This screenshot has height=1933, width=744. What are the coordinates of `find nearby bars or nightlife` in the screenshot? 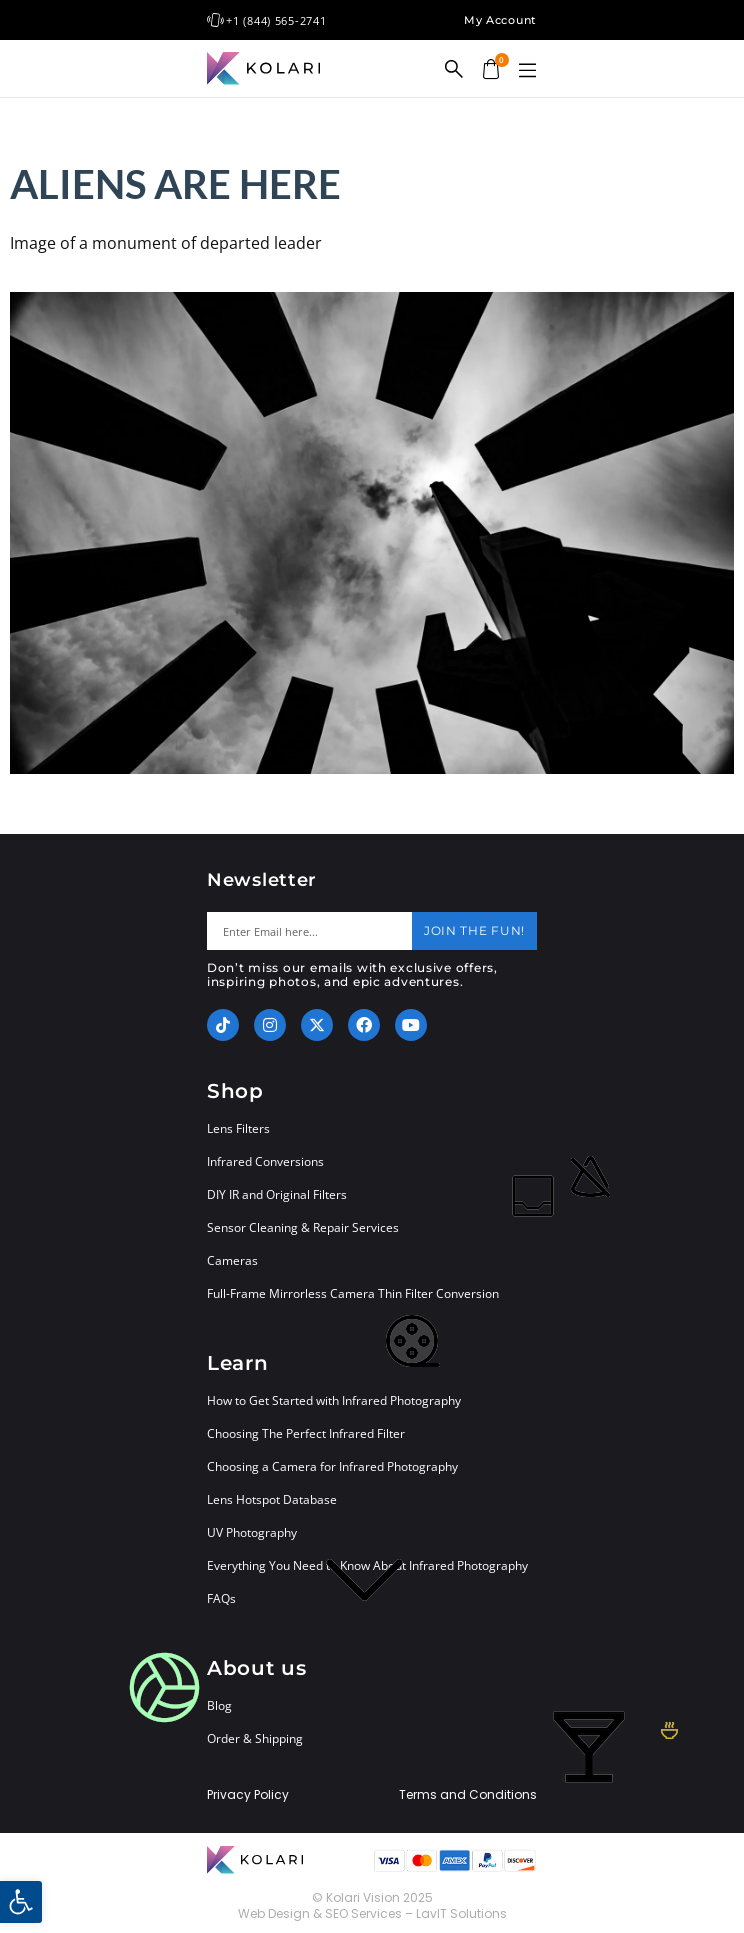 It's located at (589, 1747).